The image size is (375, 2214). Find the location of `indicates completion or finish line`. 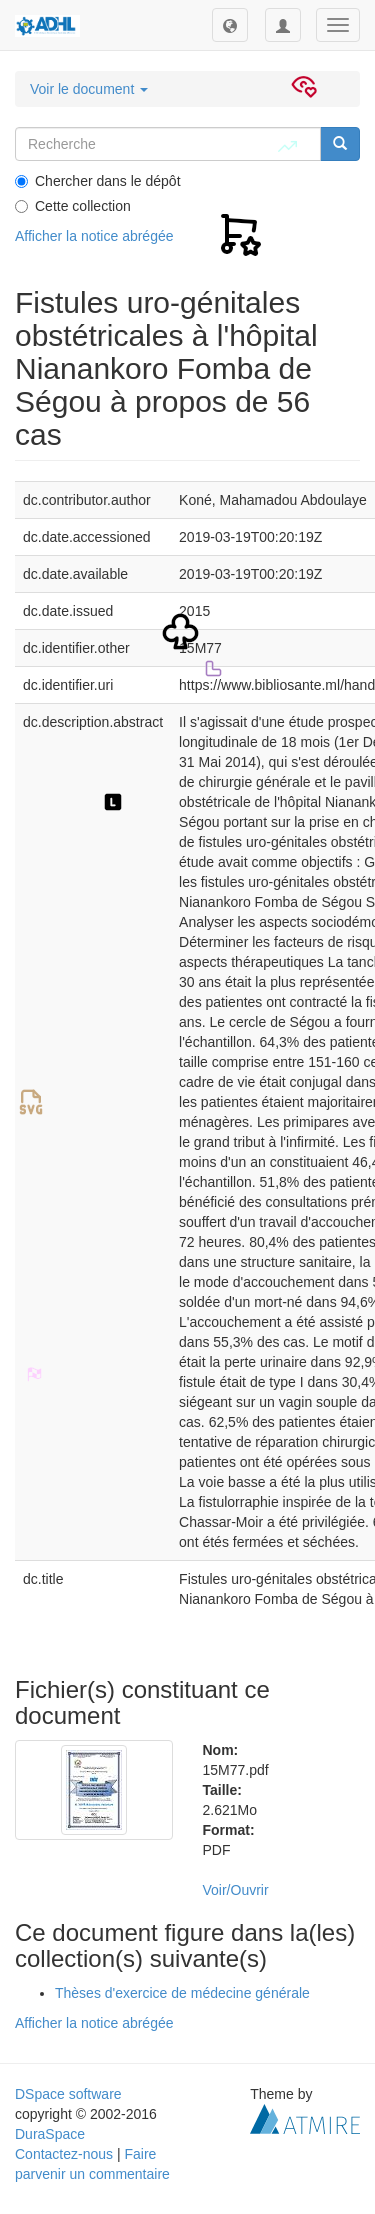

indicates completion or finish line is located at coordinates (34, 1374).